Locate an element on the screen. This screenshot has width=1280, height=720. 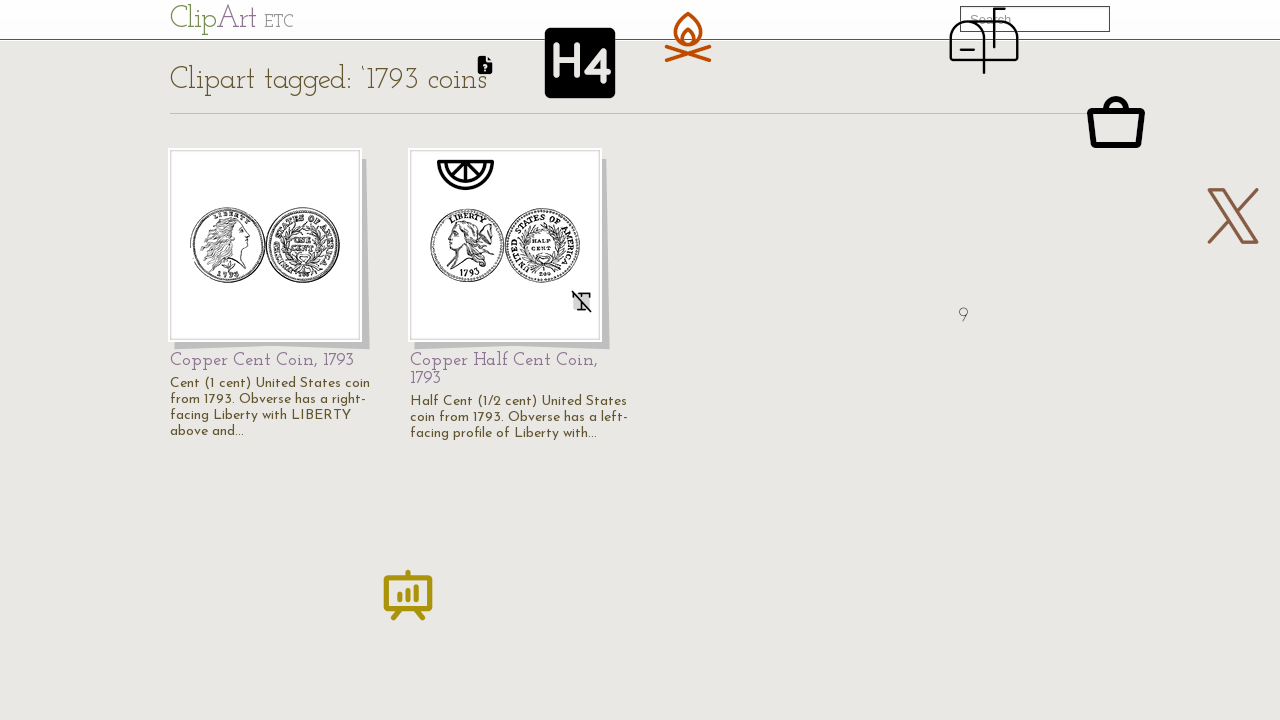
unrecognized file type is located at coordinates (485, 65).